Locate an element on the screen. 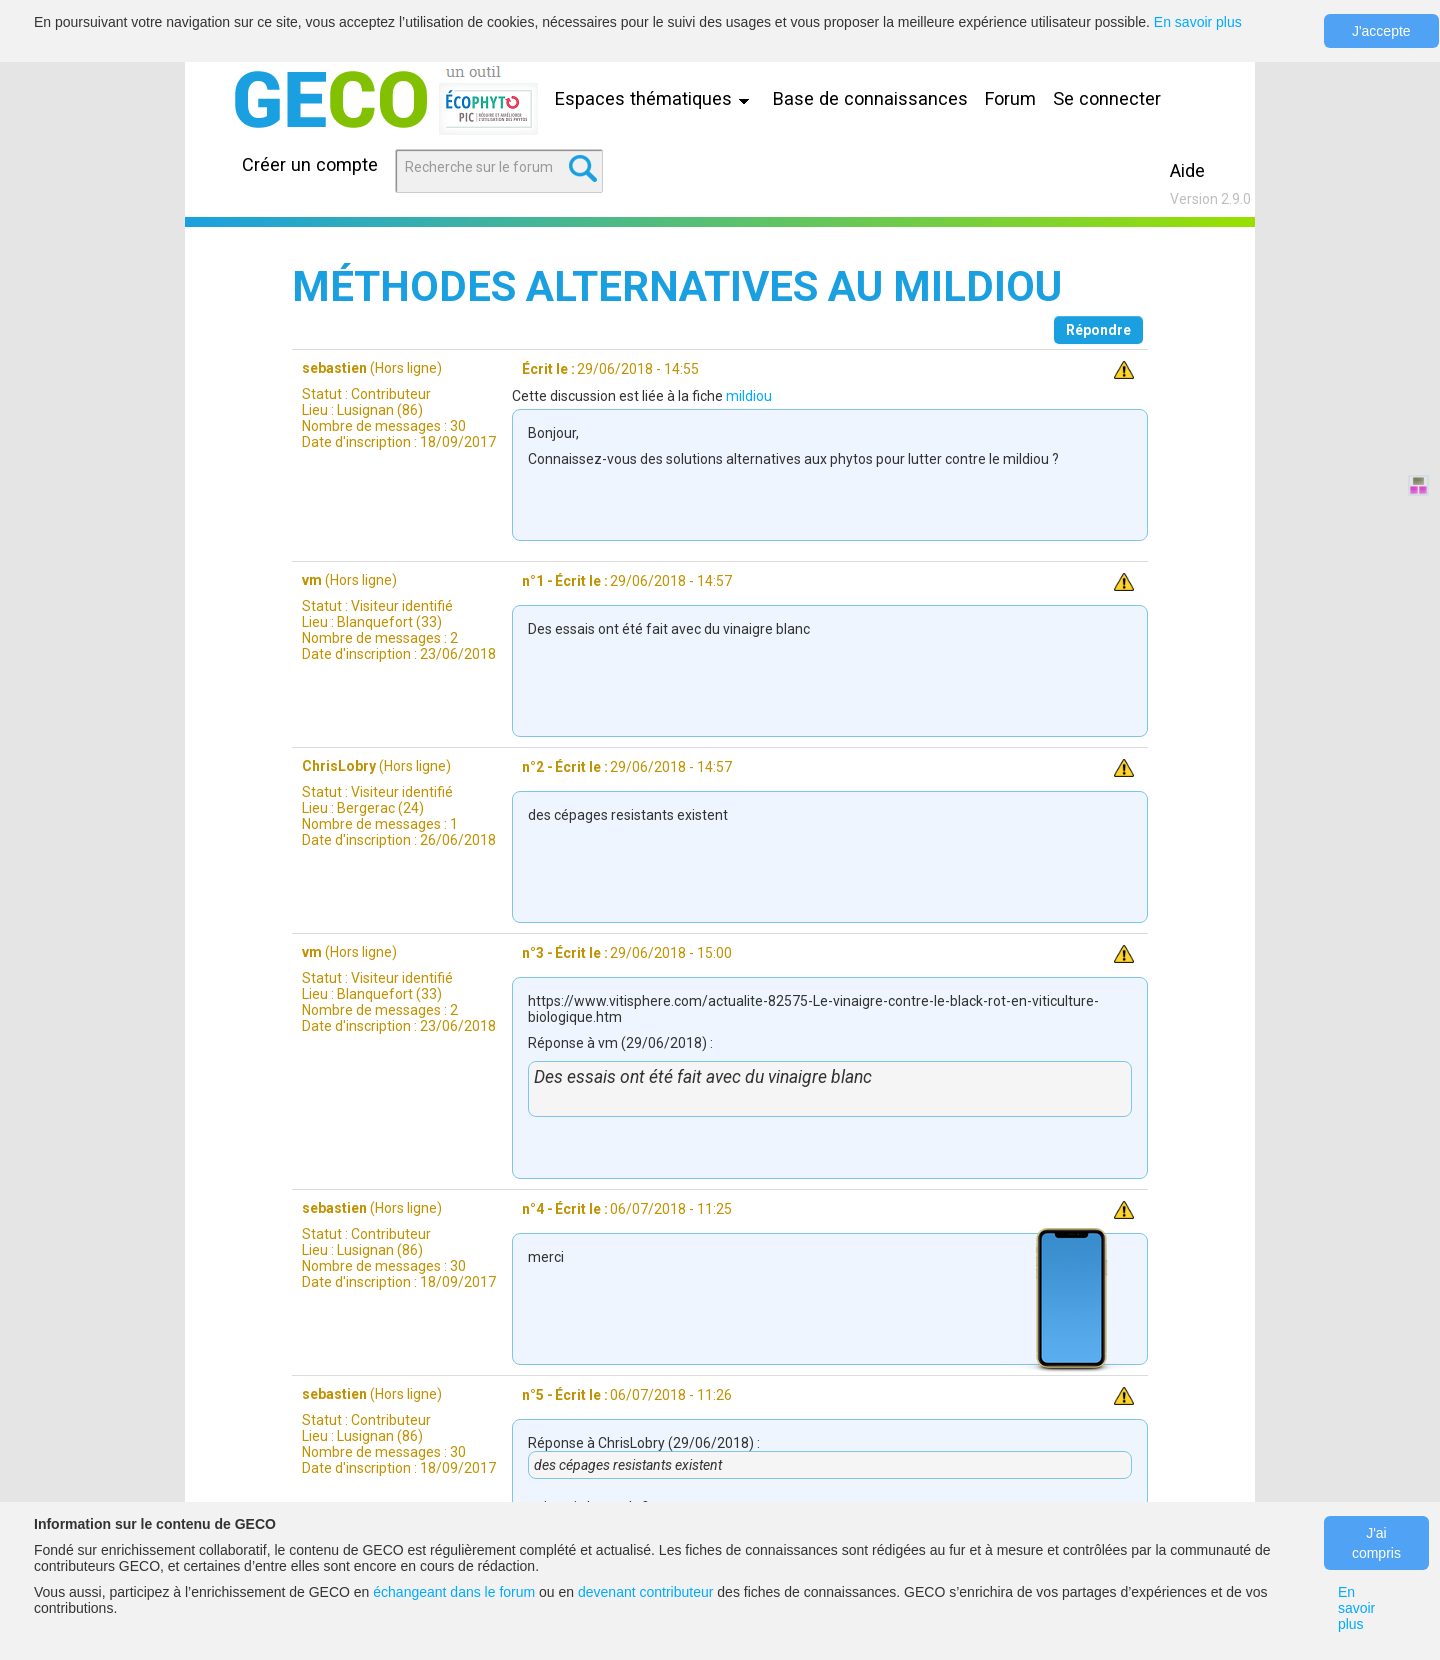 This screenshot has width=1440, height=1660. iPhone 11 device icon is located at coordinates (1071, 1300).